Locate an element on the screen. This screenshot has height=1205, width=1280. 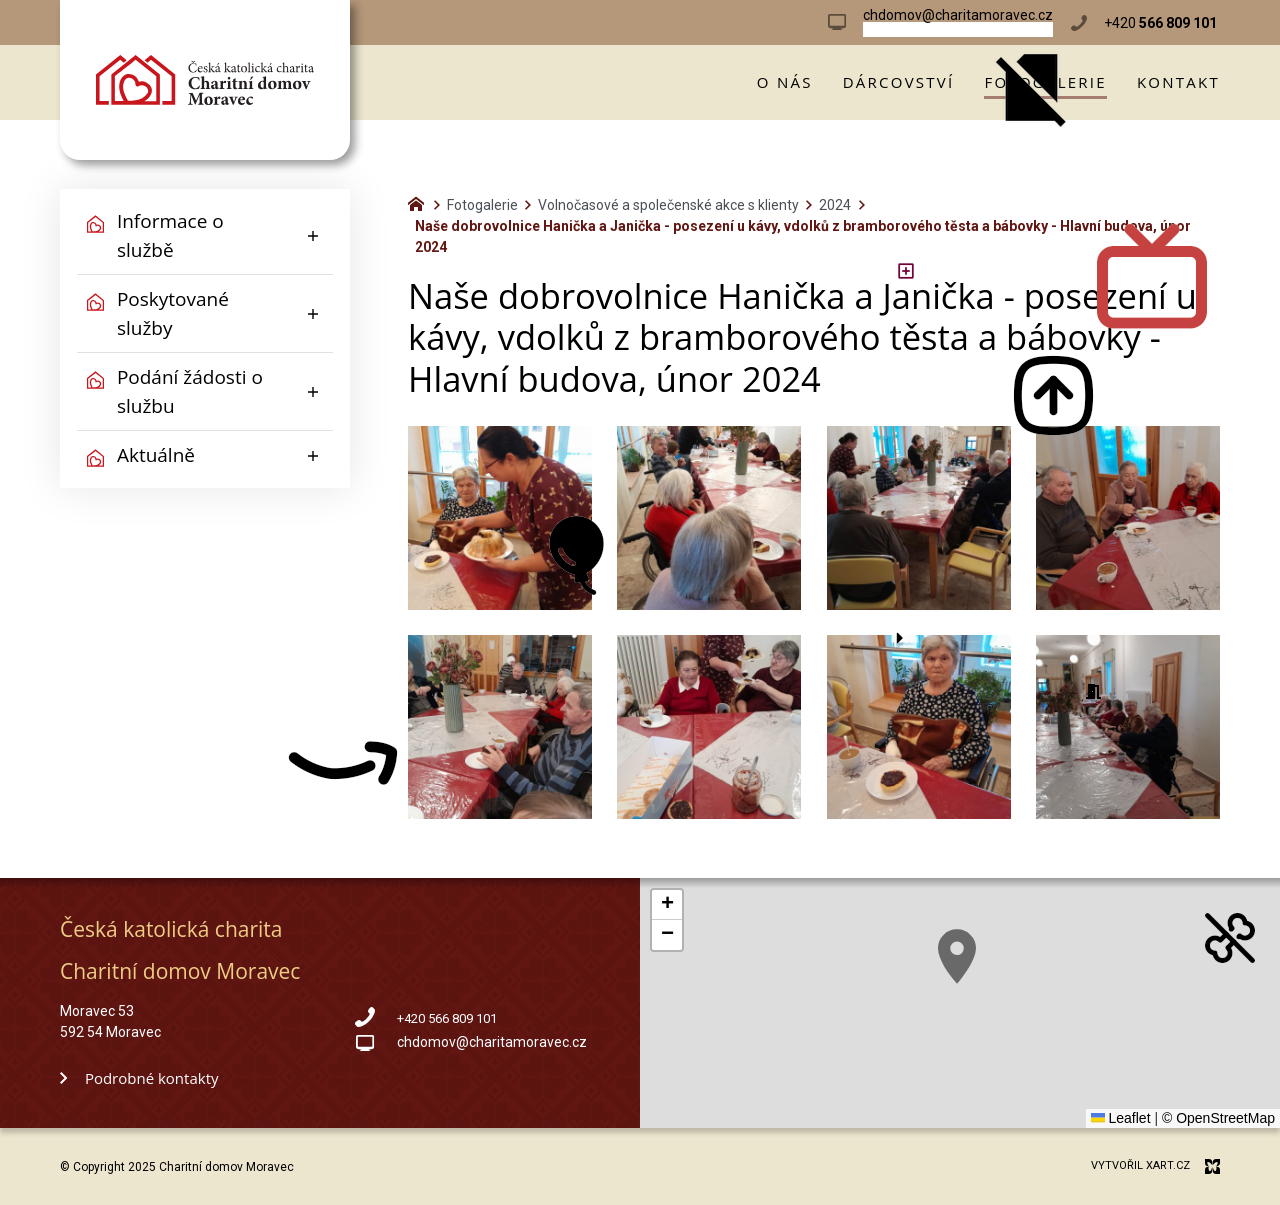
navigate to the next item or page is located at coordinates (899, 638).